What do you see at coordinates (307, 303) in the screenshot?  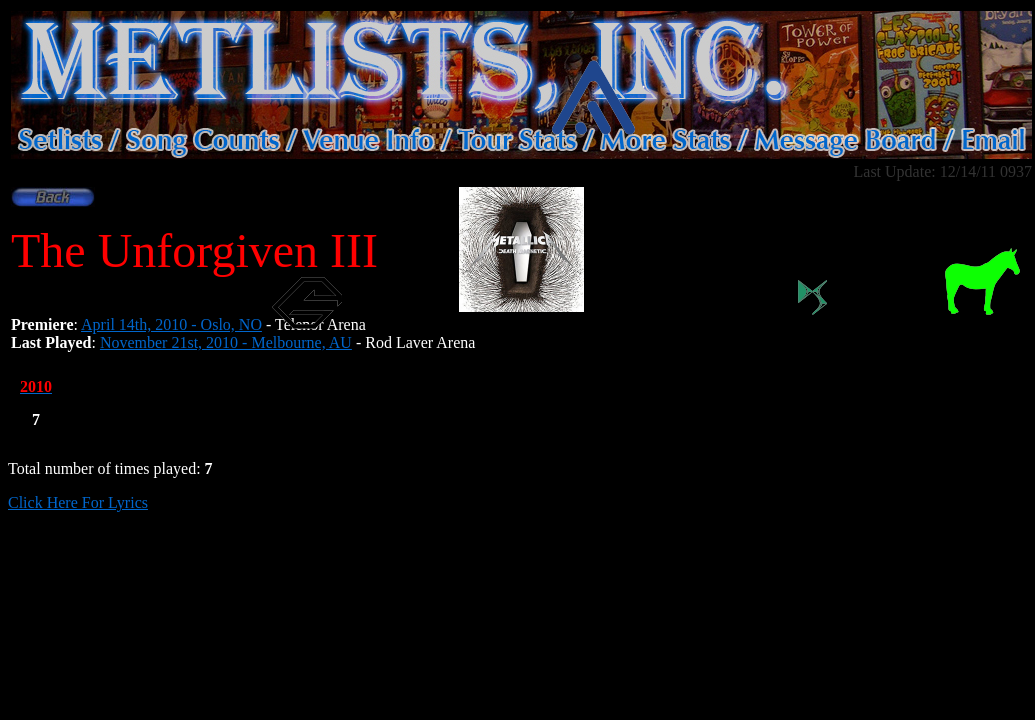 I see `garuda linux operating system logo` at bounding box center [307, 303].